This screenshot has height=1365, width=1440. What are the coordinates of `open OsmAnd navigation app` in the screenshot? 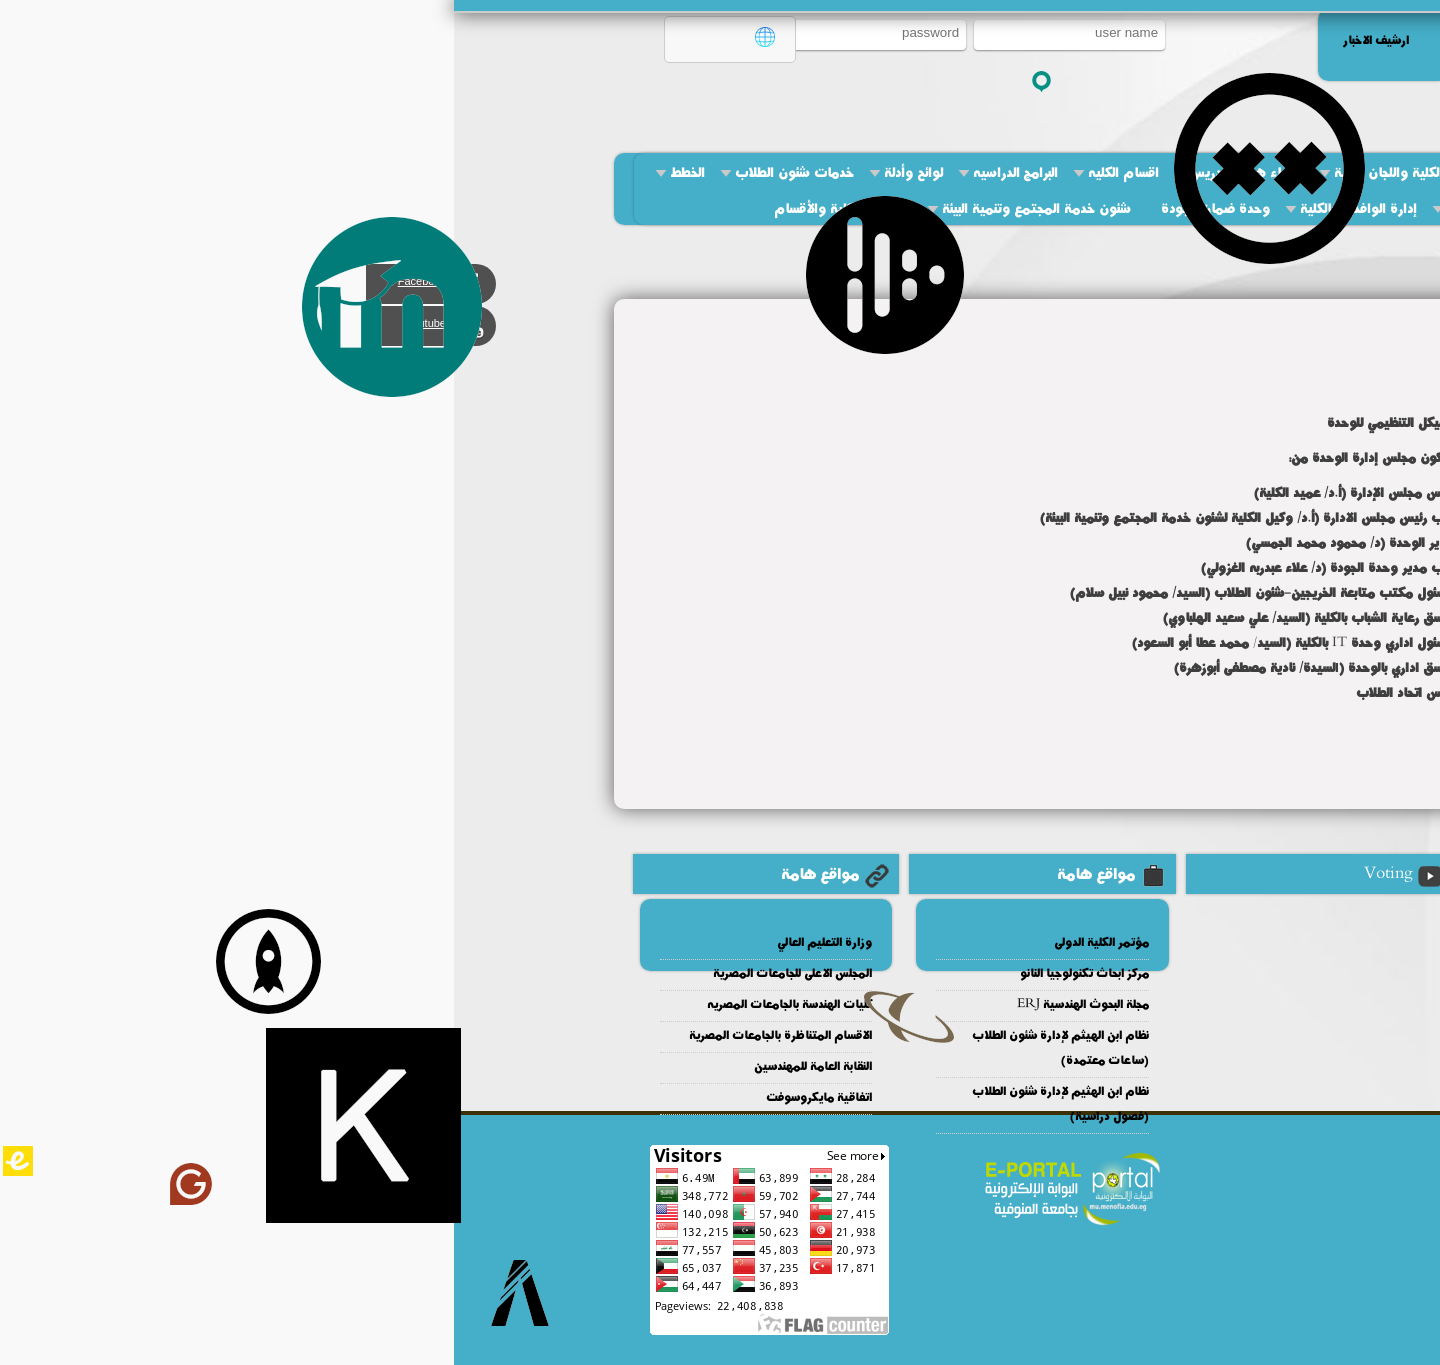 It's located at (1041, 81).